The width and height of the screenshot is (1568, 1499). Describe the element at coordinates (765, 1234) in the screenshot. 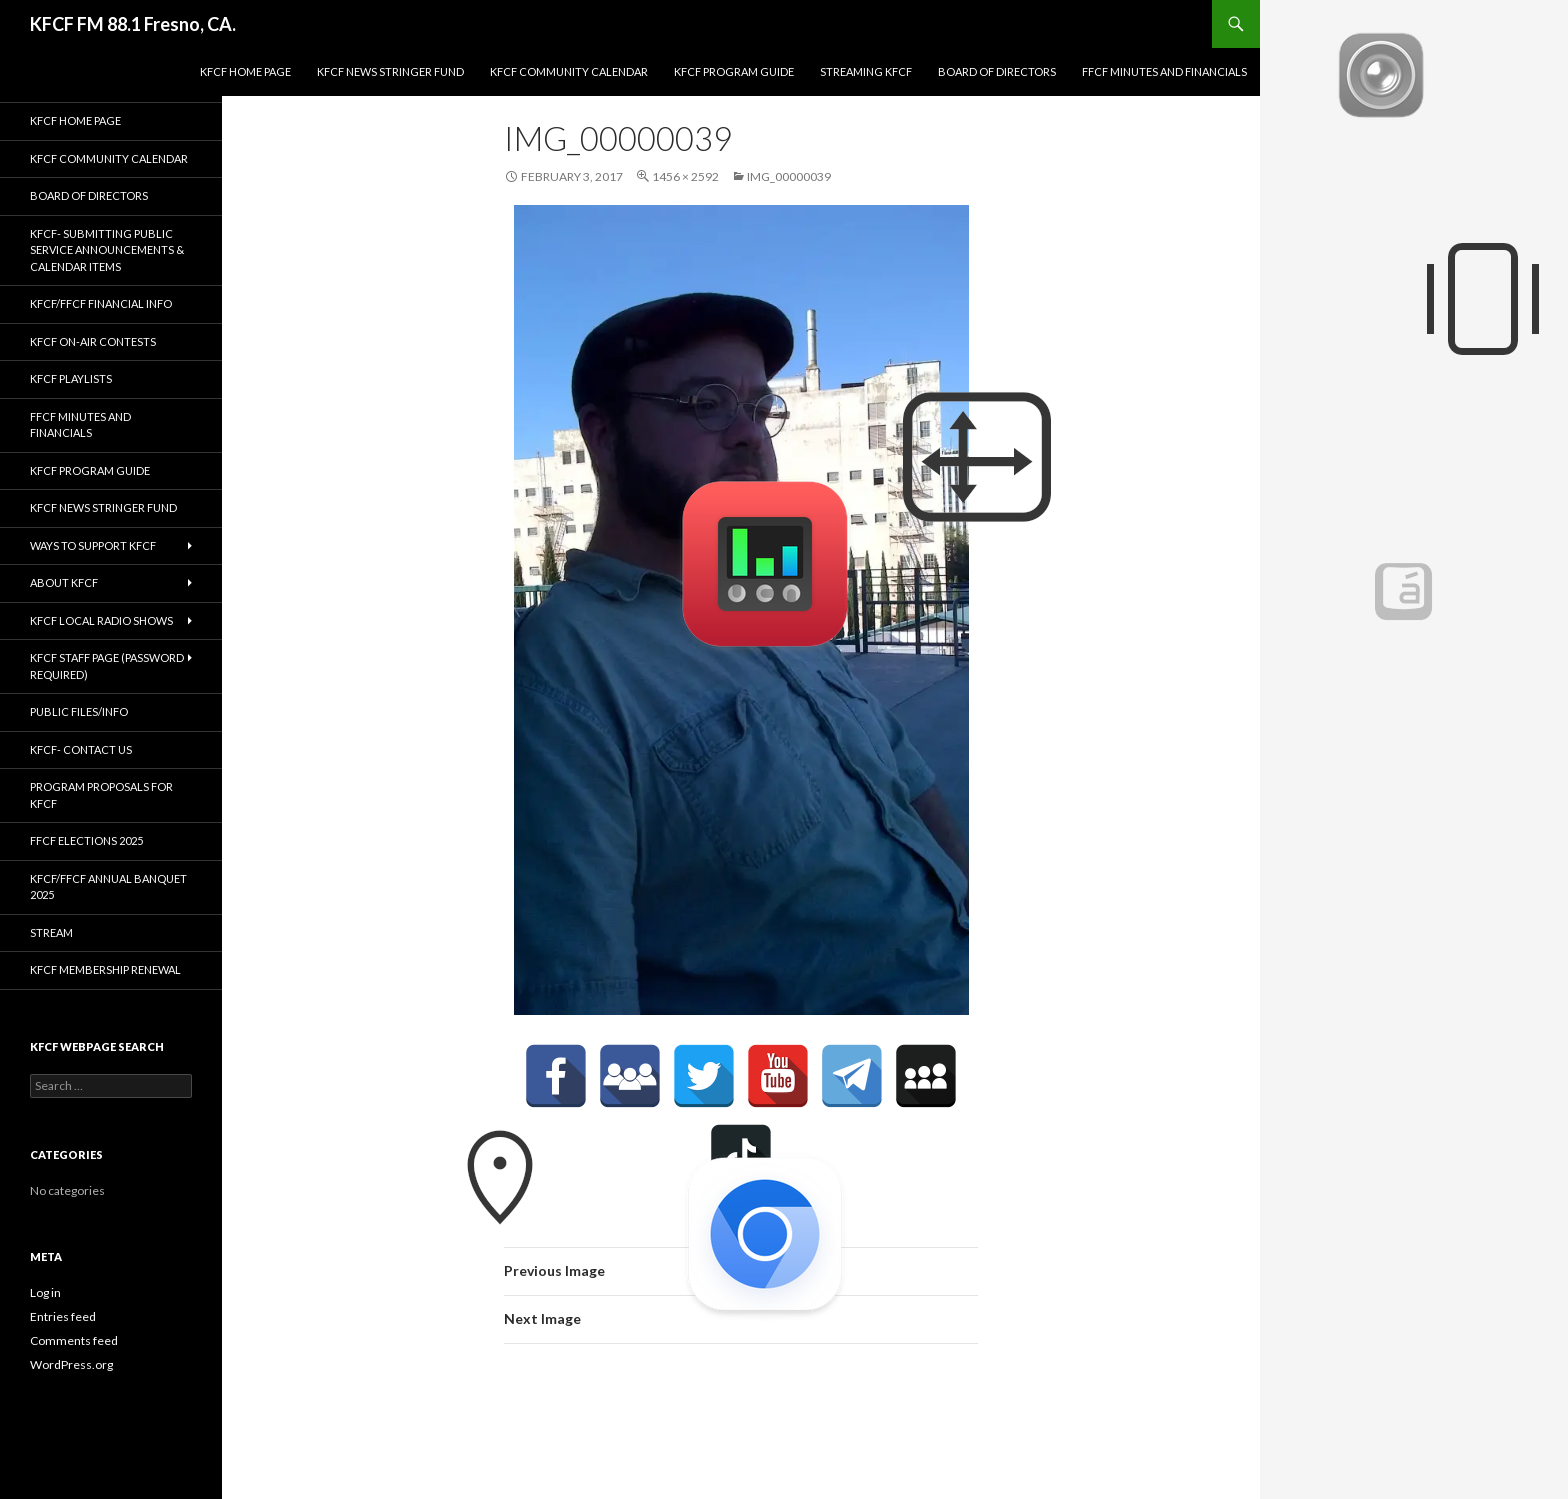

I see `open chromium web browser` at that location.